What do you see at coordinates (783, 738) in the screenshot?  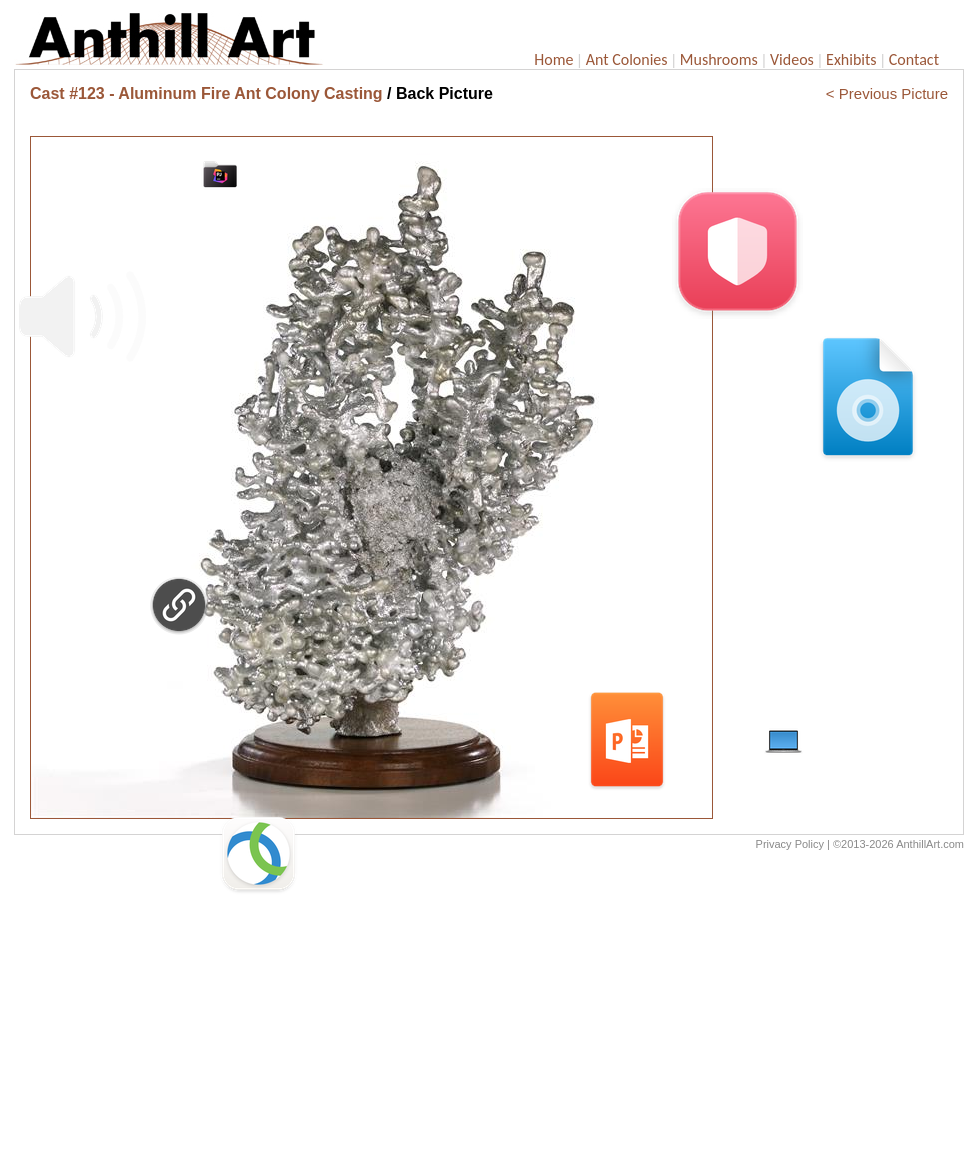 I see `represents this macbook air in system settings` at bounding box center [783, 738].